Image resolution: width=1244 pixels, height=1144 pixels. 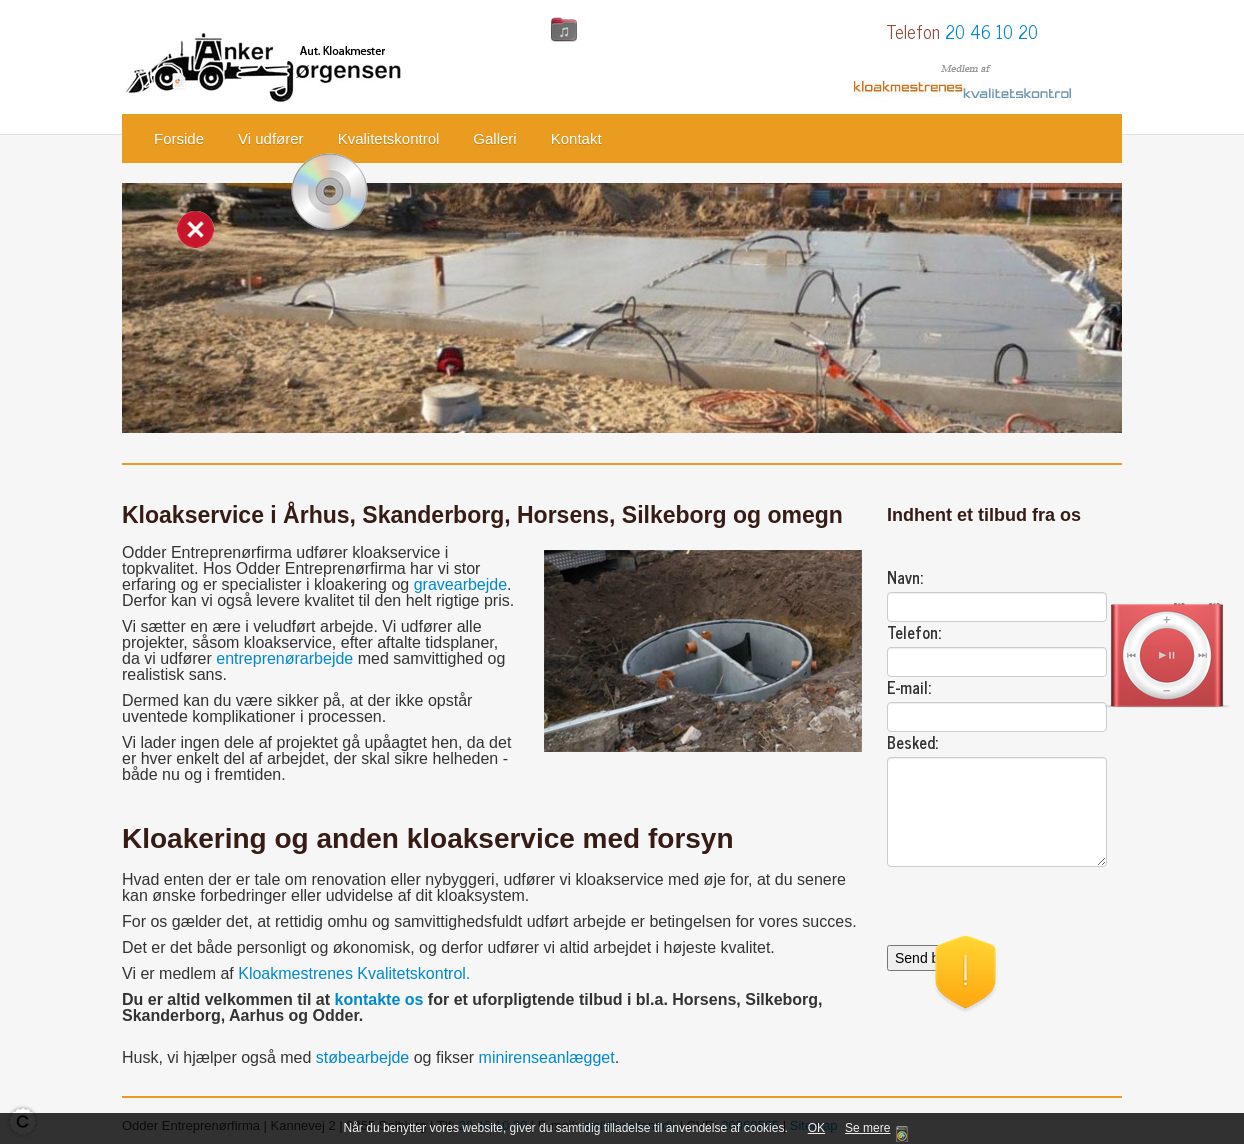 What do you see at coordinates (1167, 655) in the screenshot?
I see `iPod shuffle device connected` at bounding box center [1167, 655].